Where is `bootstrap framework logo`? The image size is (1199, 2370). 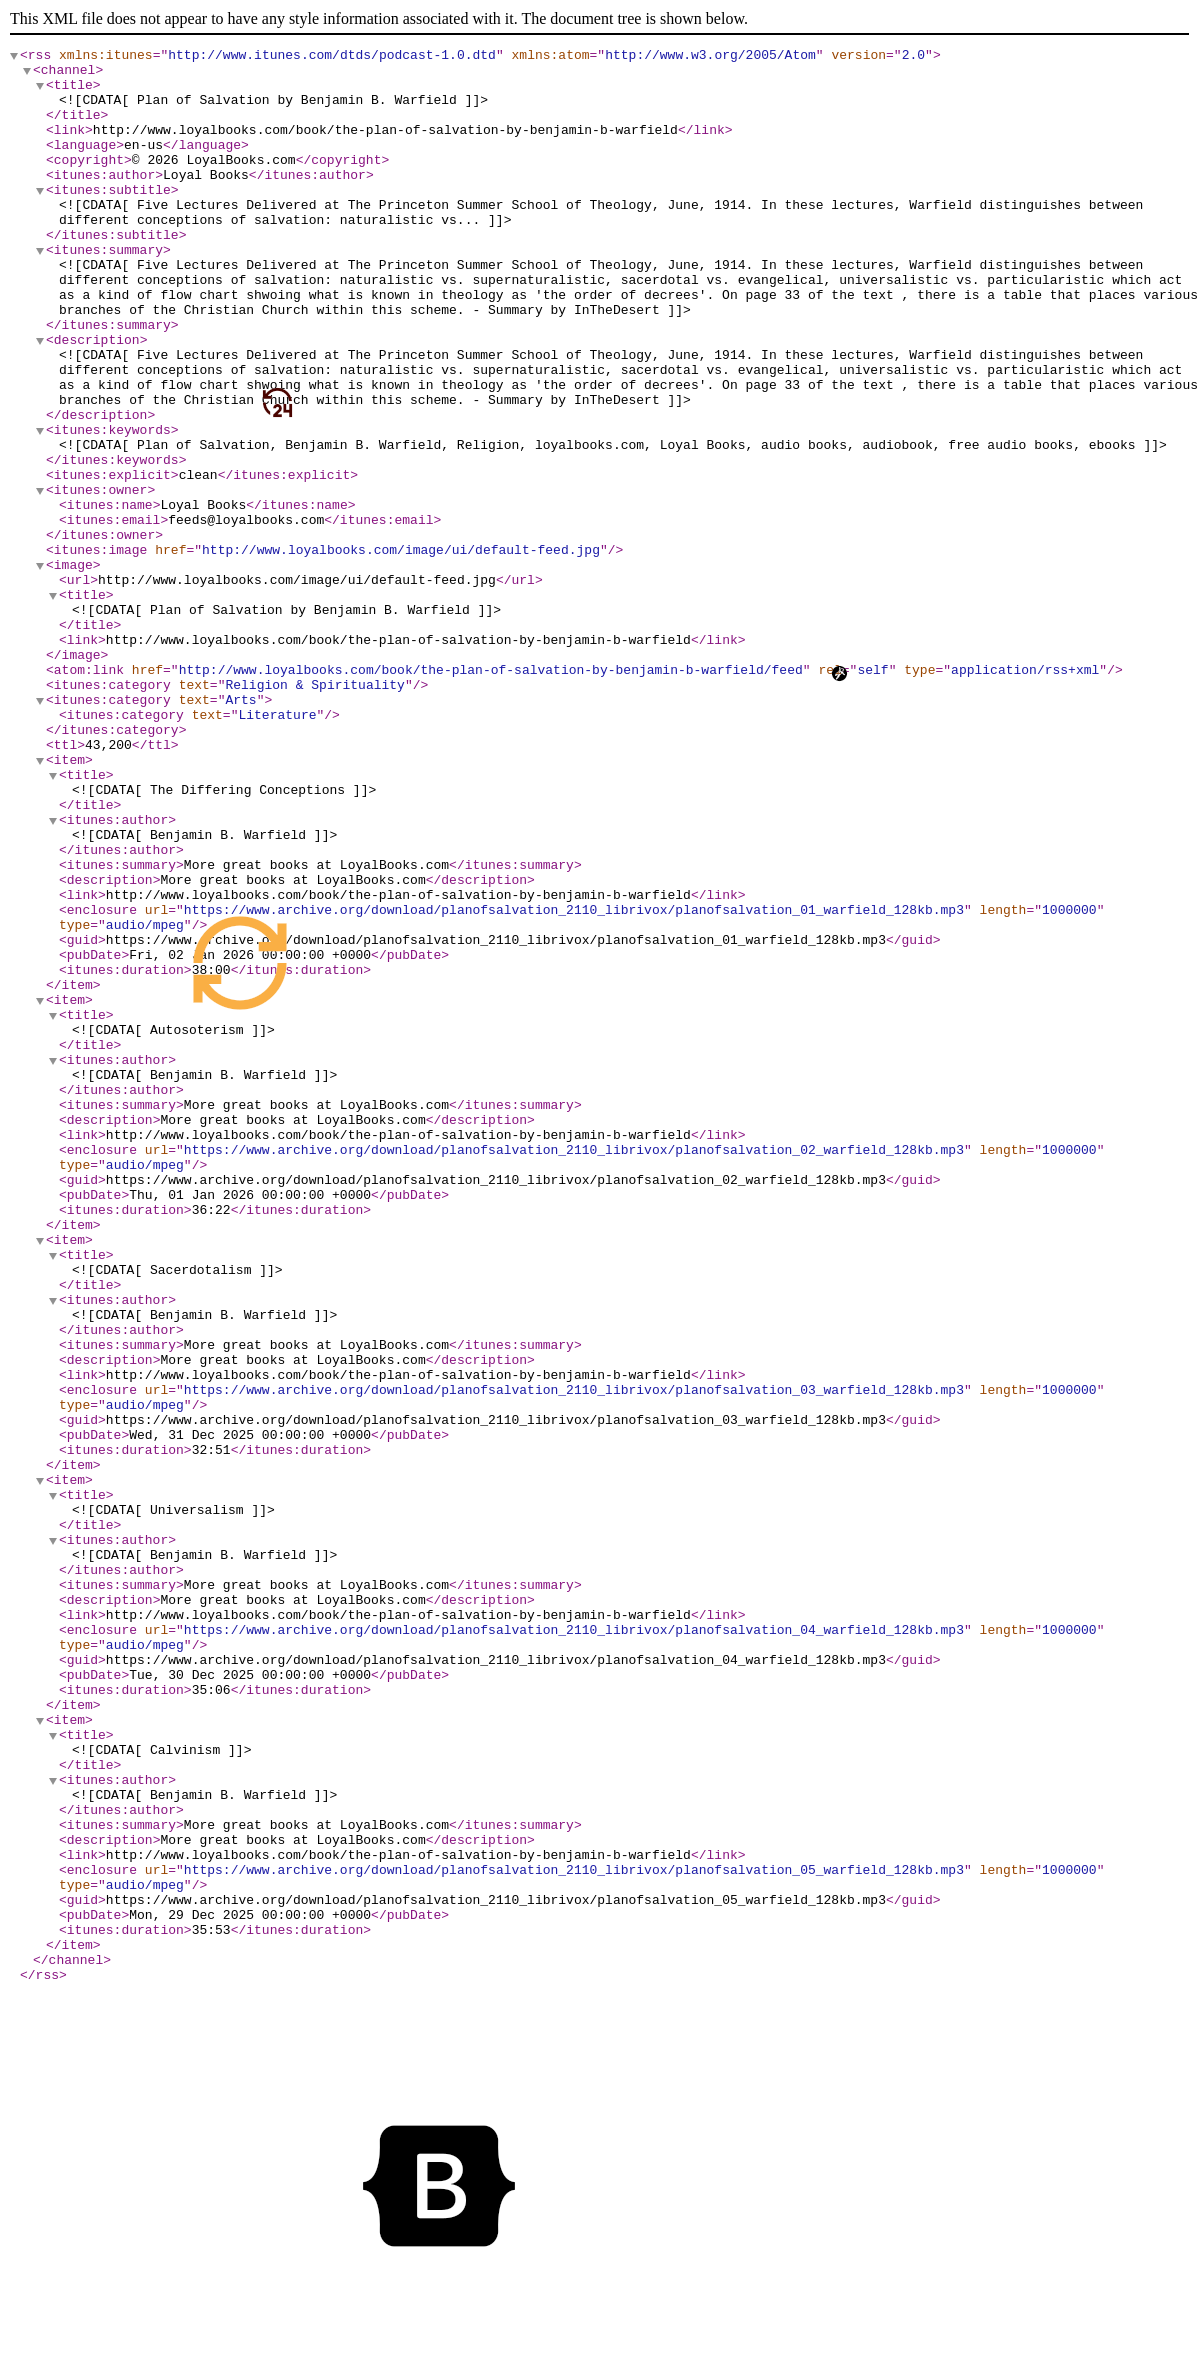
bootstrap framework logo is located at coordinates (439, 2186).